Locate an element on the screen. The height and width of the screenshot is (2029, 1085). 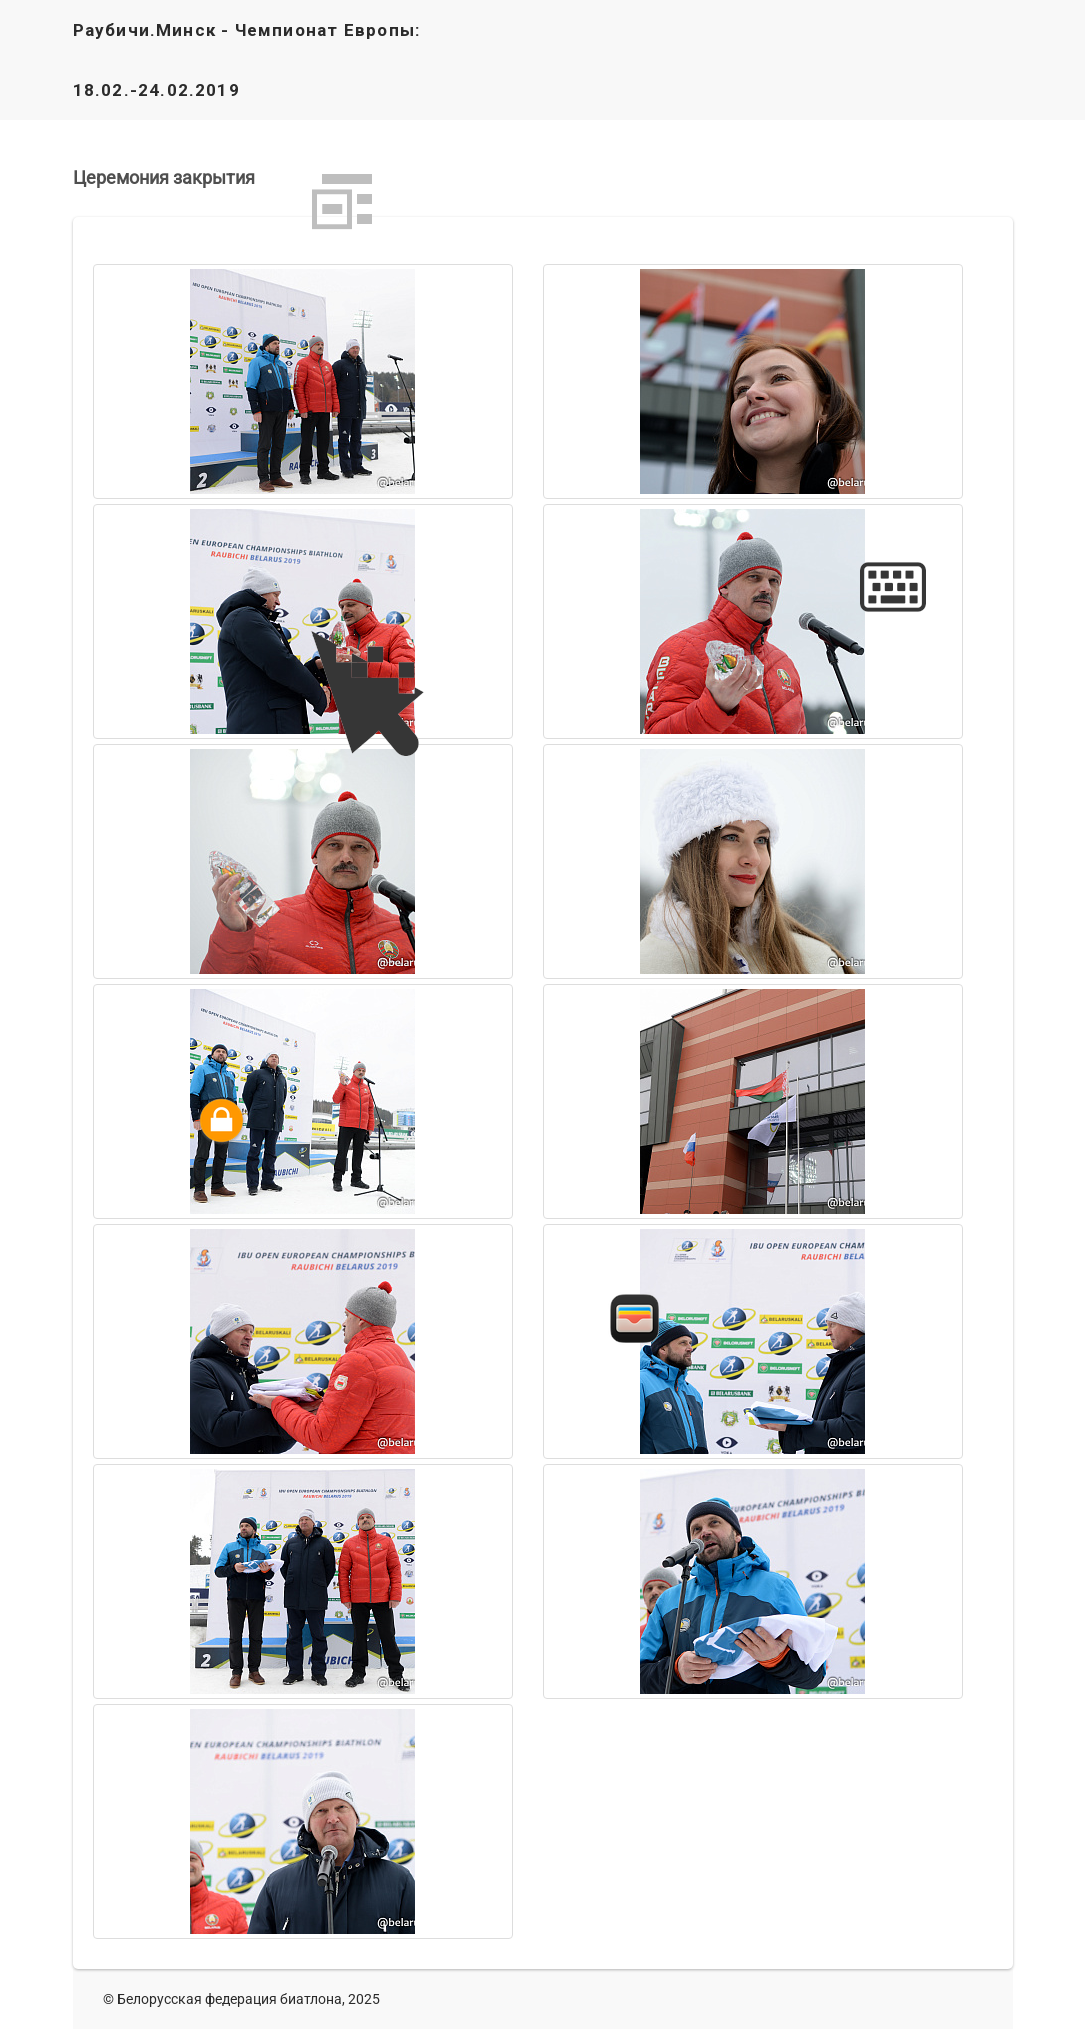
open apple wallet app is located at coordinates (634, 1318).